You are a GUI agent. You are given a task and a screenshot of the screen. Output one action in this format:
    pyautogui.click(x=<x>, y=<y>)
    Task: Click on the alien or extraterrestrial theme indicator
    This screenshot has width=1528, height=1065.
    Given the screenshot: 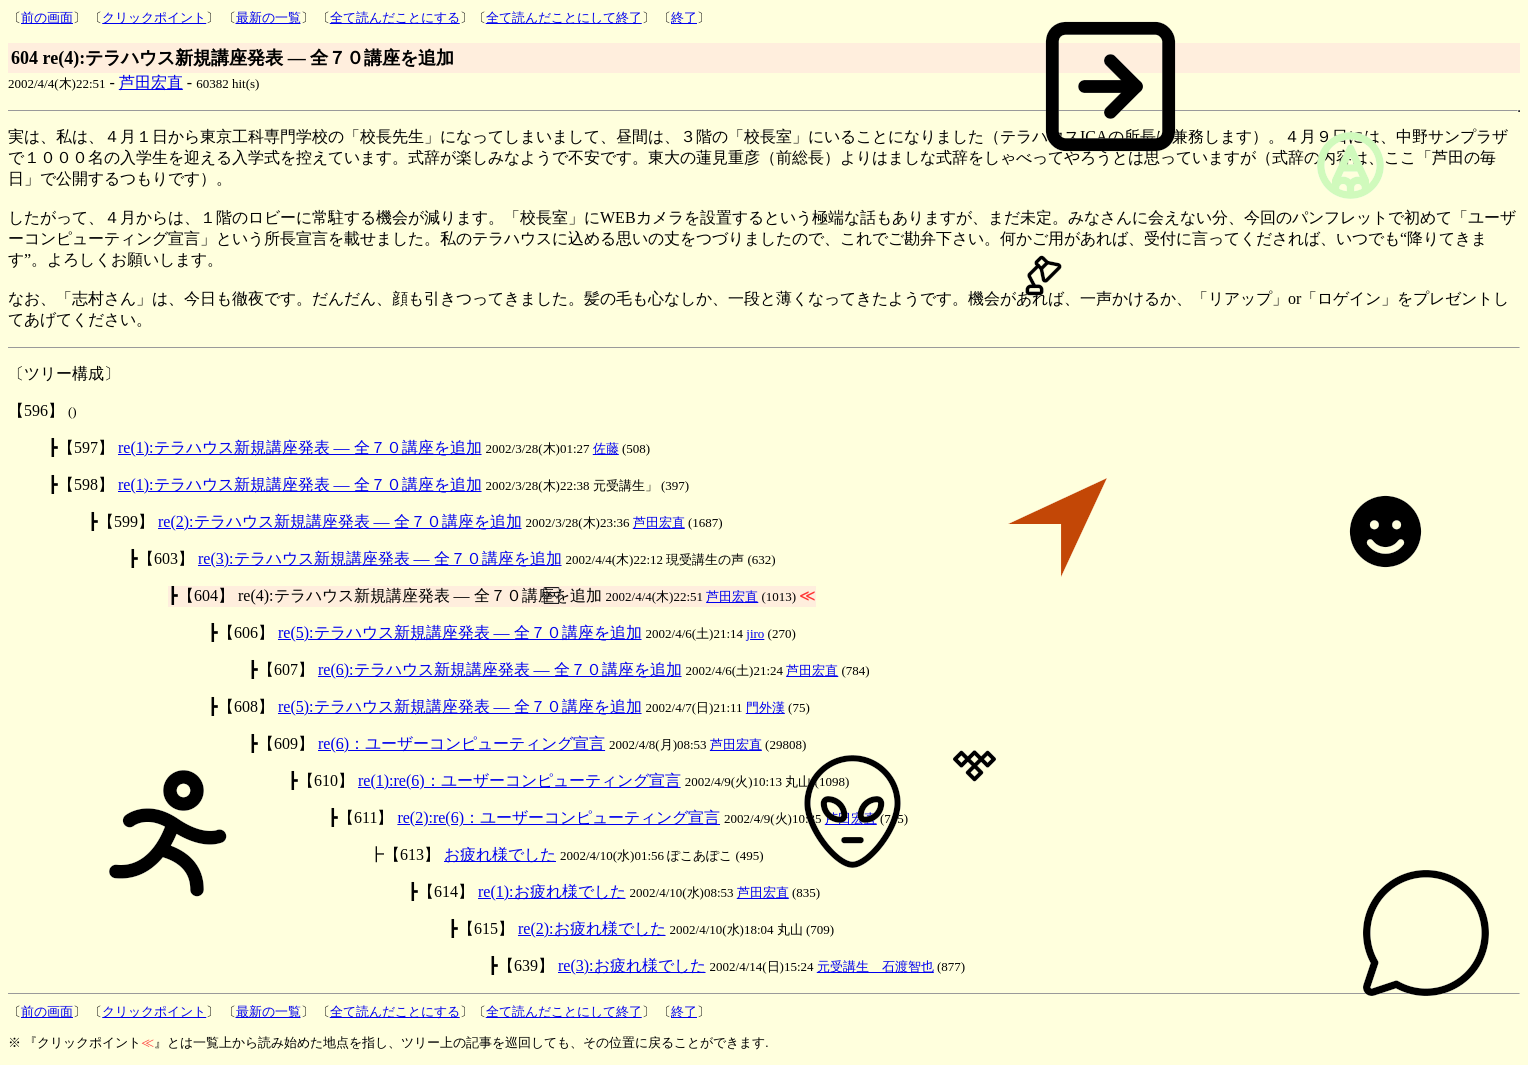 What is the action you would take?
    pyautogui.click(x=852, y=811)
    